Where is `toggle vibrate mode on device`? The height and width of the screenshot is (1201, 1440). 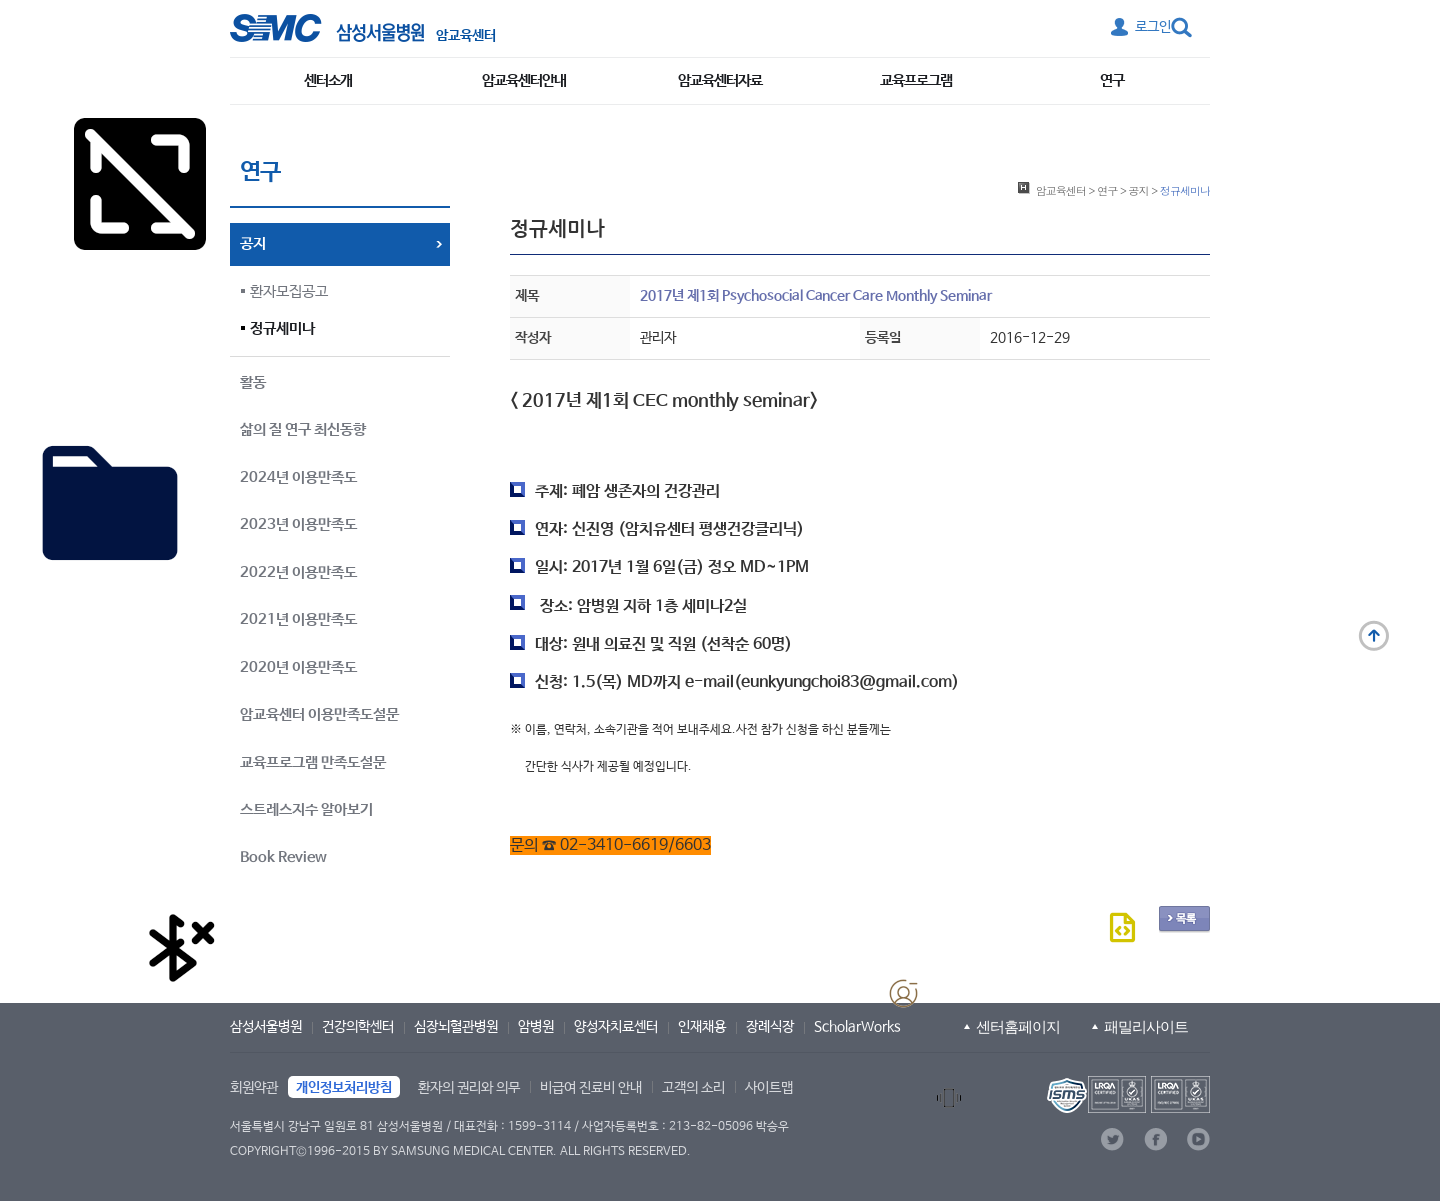 toggle vibrate mode on device is located at coordinates (949, 1098).